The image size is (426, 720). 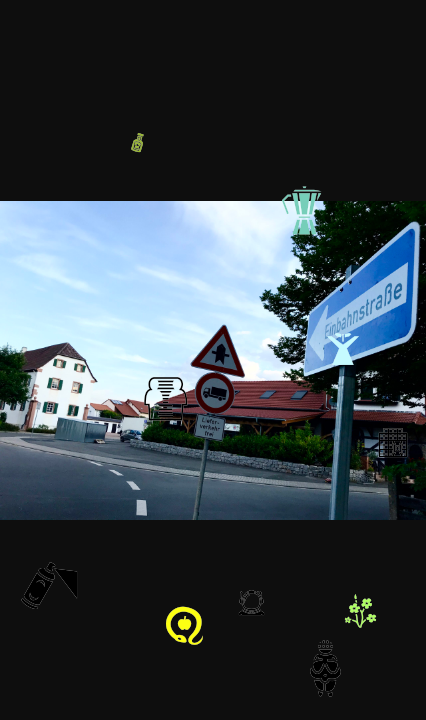 I want to click on view artifact or historical item details, so click(x=325, y=668).